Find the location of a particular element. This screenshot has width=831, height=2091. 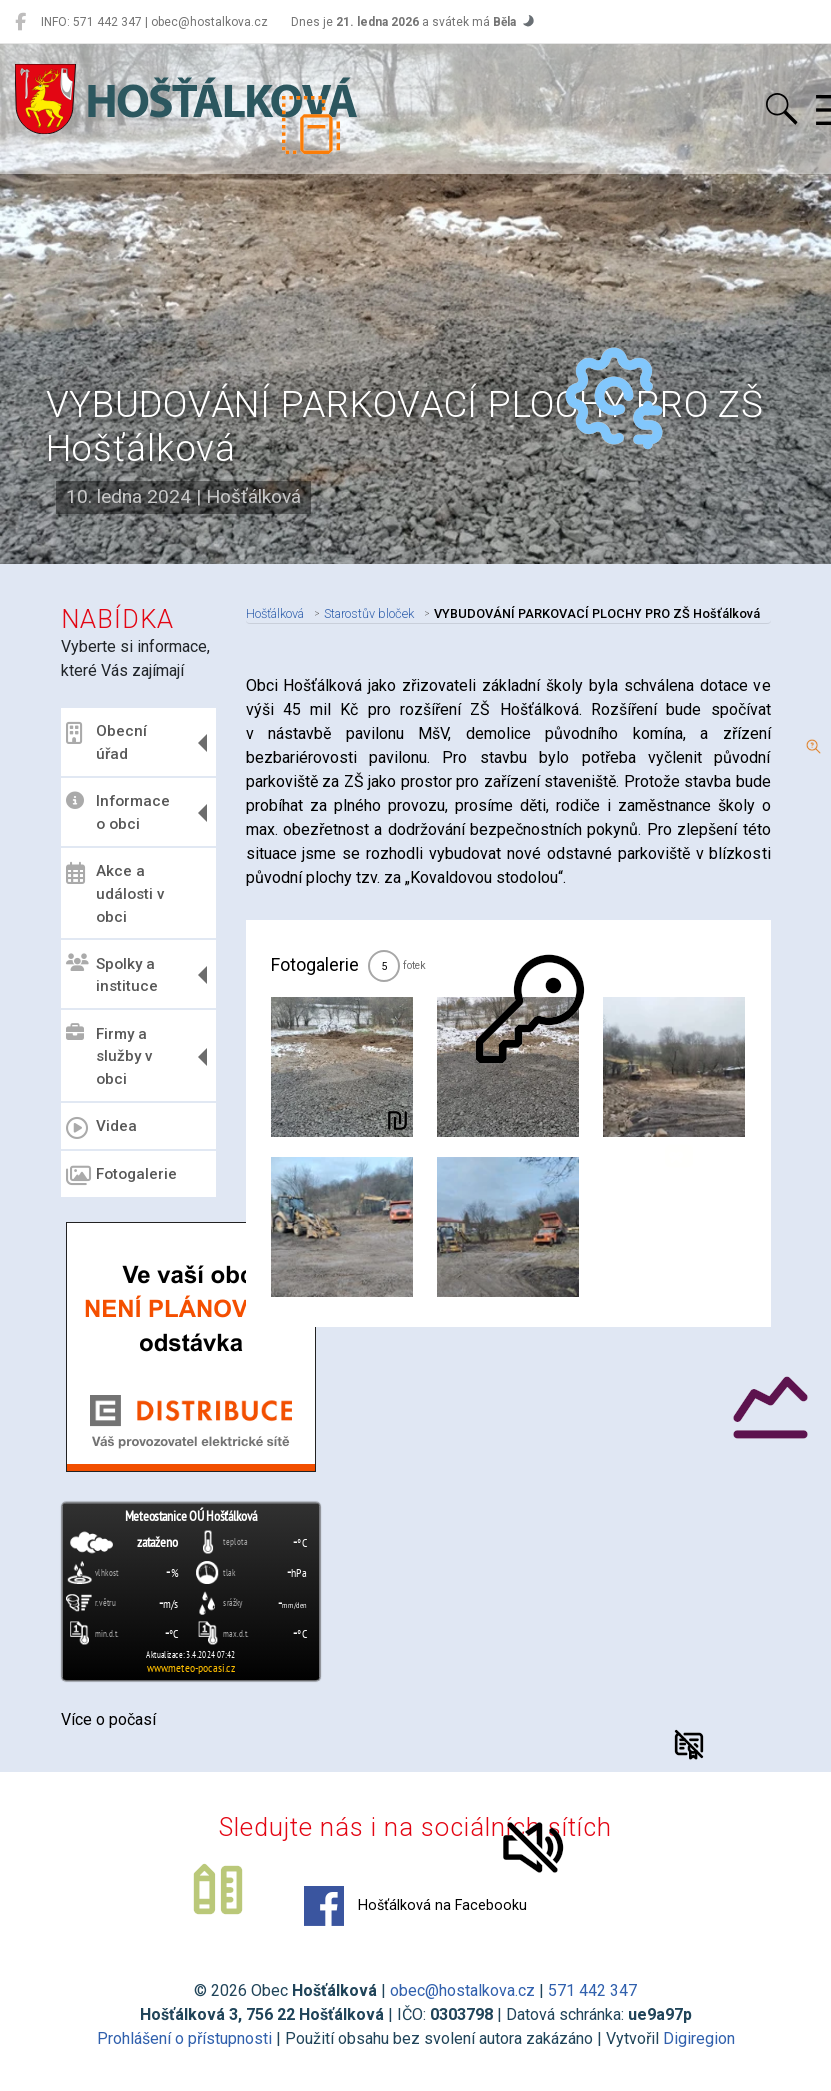

access payment or billing settings is located at coordinates (614, 396).